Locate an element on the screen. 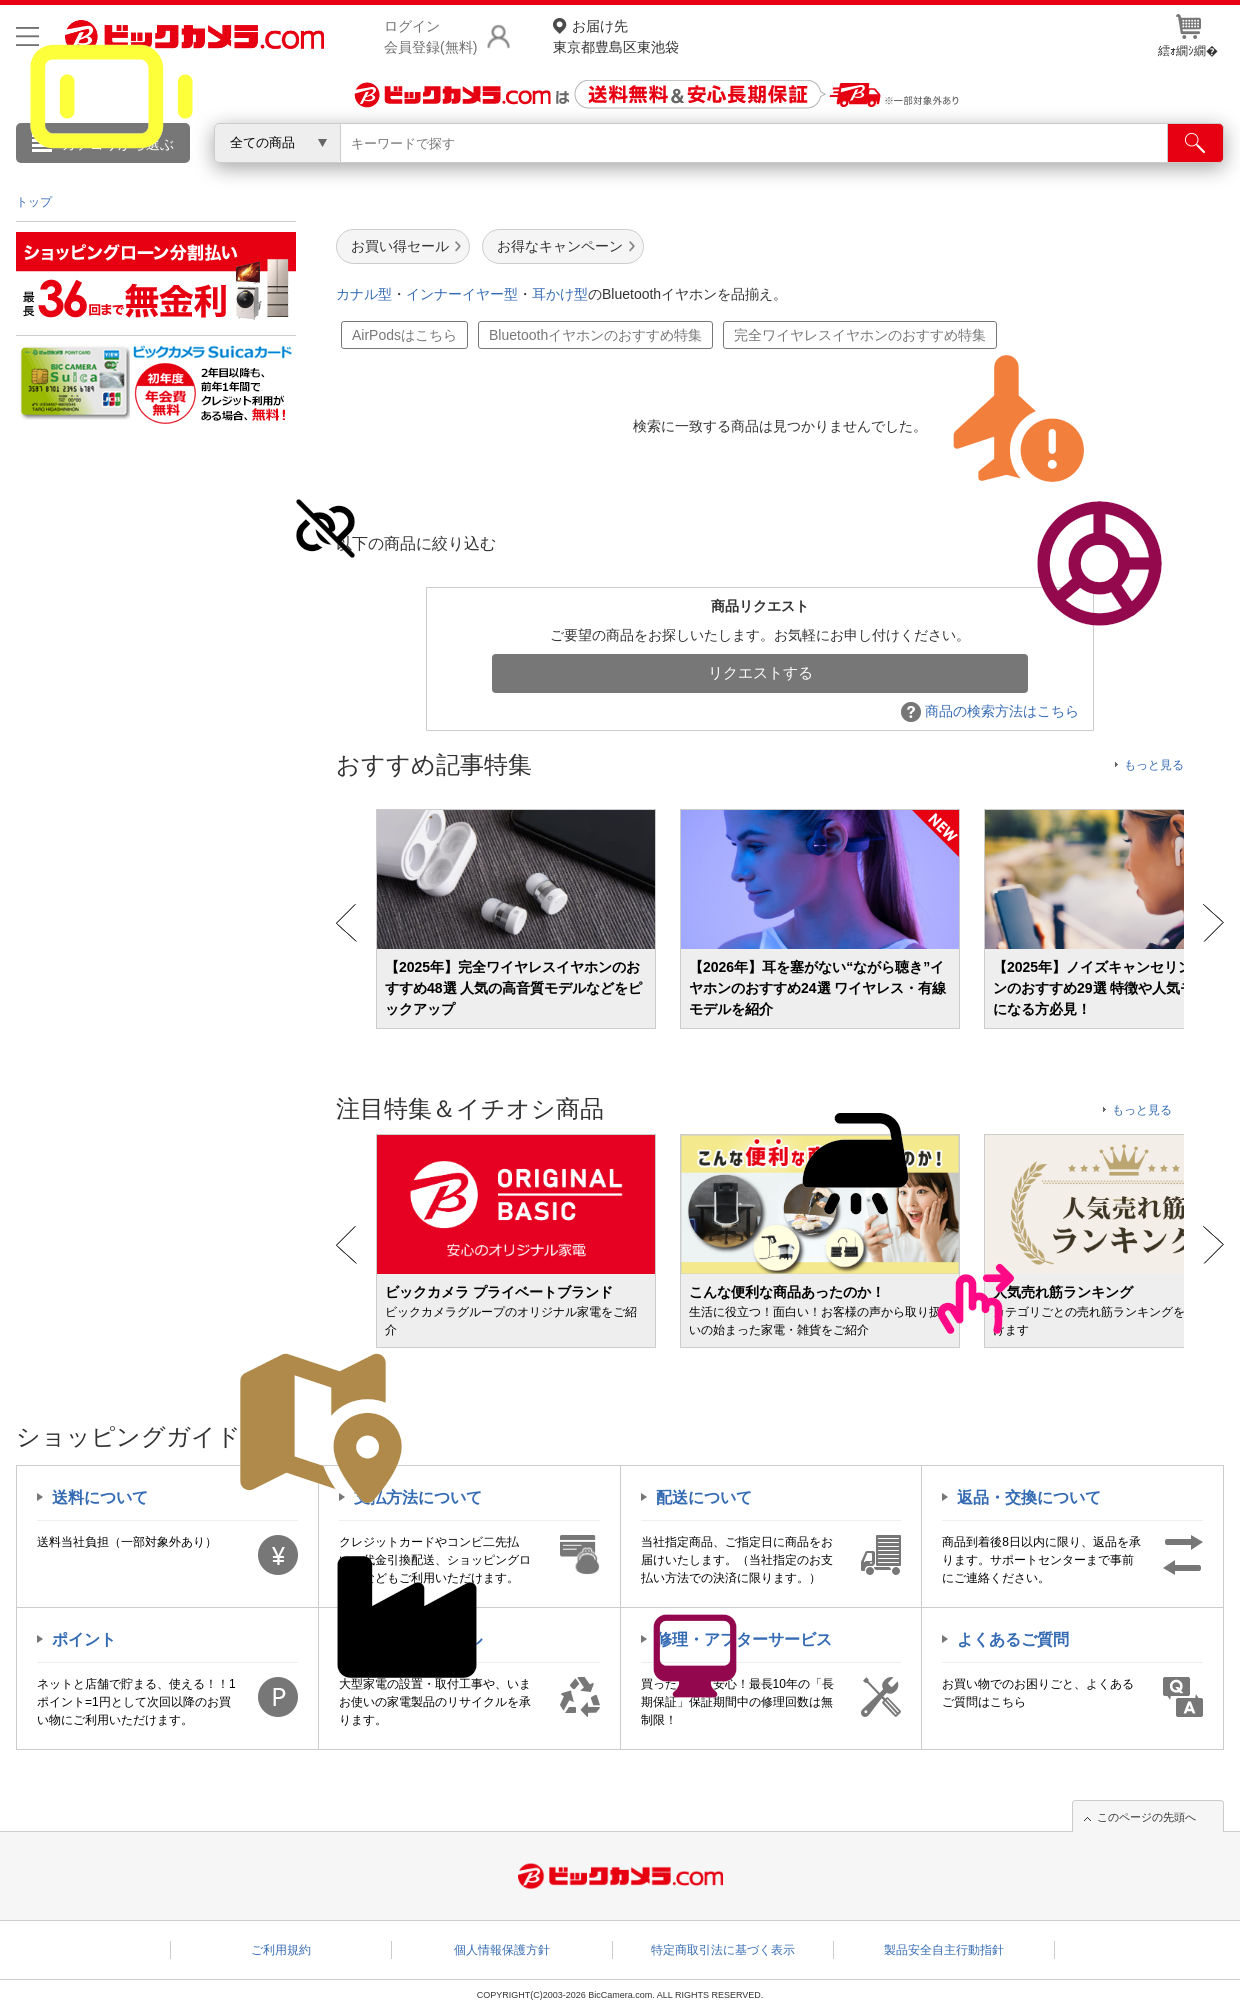 This screenshot has width=1240, height=2011. indicates low battery level is located at coordinates (111, 96).